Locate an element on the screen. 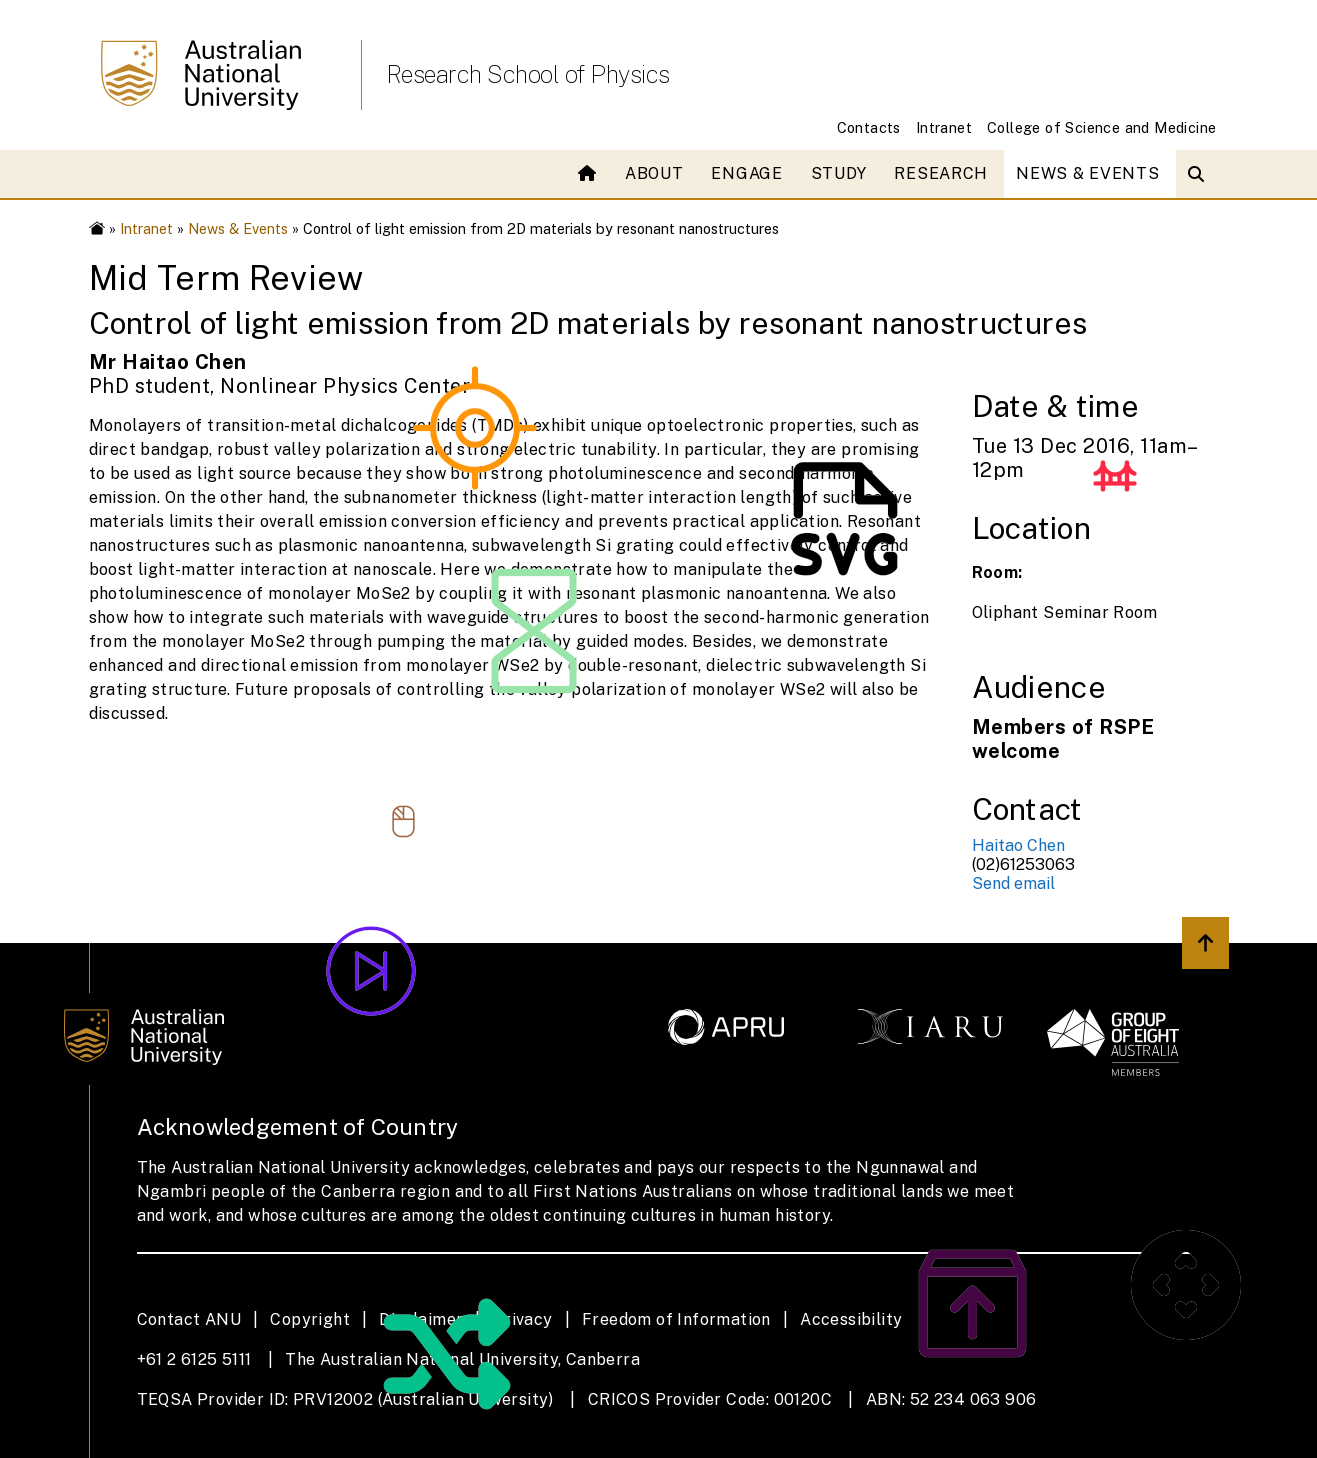 The width and height of the screenshot is (1317, 1458). indicates left mouse button click action is located at coordinates (403, 821).